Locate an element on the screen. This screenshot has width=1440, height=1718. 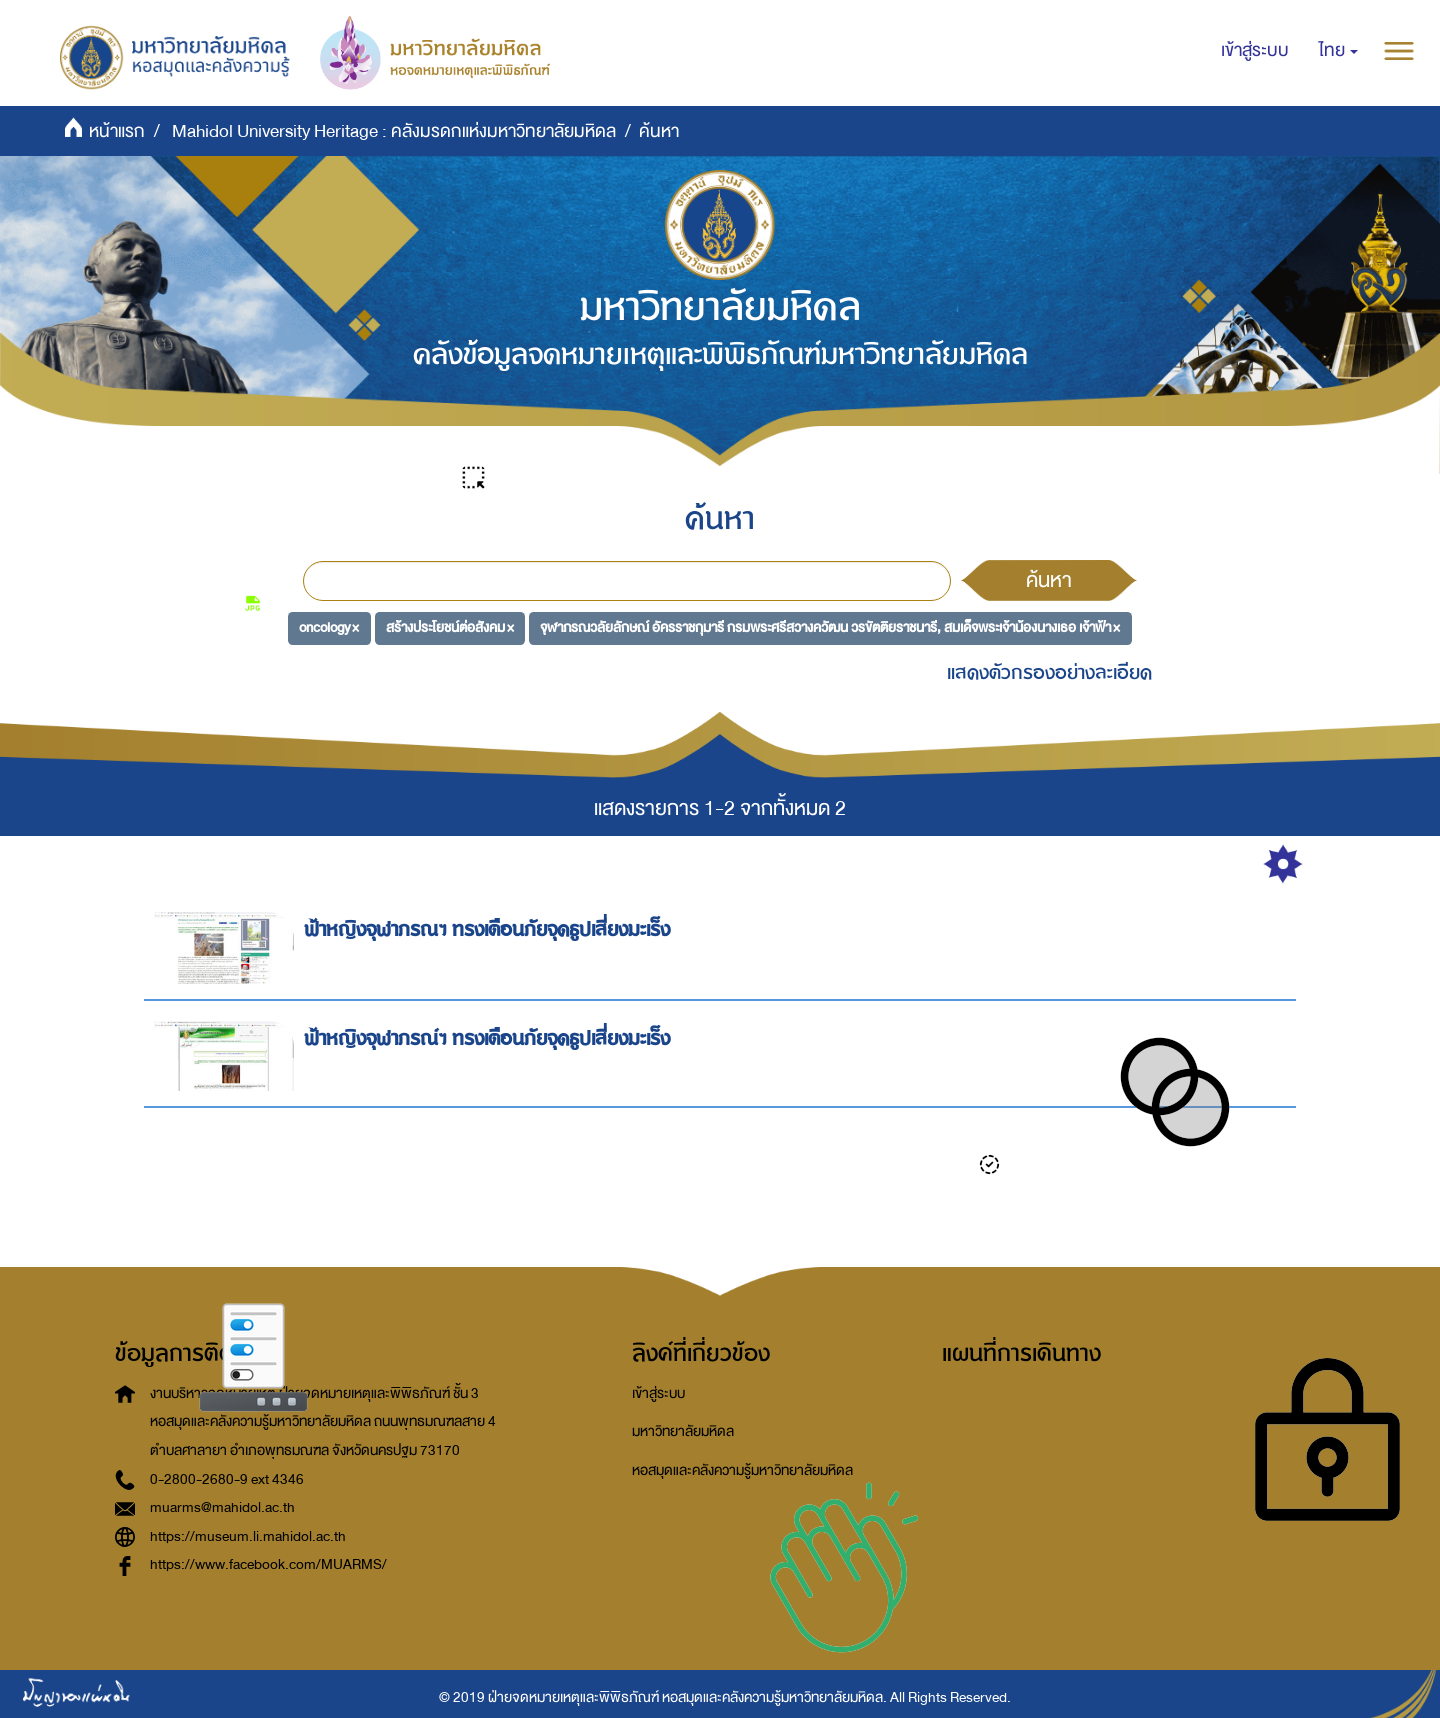
draw a selection area is located at coordinates (473, 477).